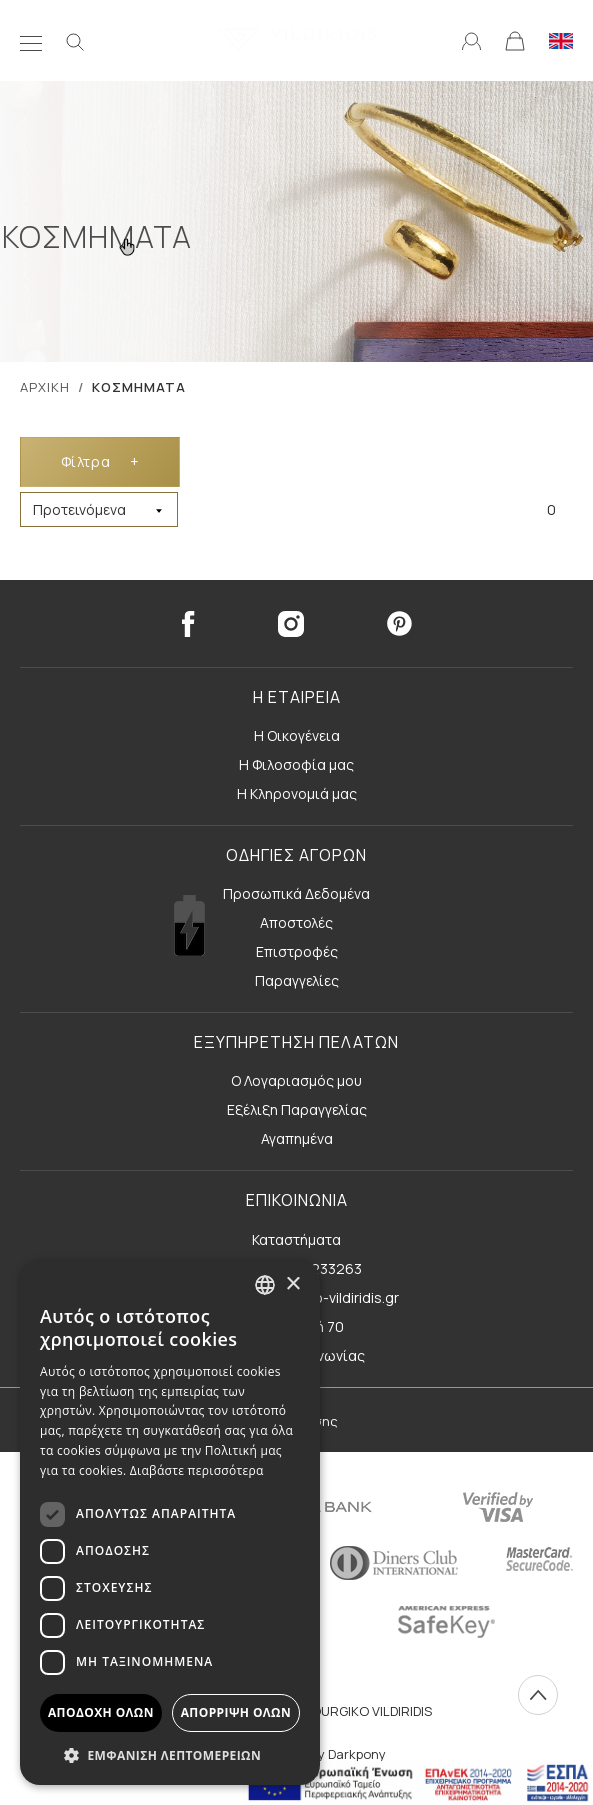 The width and height of the screenshot is (593, 1805). Describe the element at coordinates (189, 925) in the screenshot. I see `indicates battery is charging at 60% capacity` at that location.